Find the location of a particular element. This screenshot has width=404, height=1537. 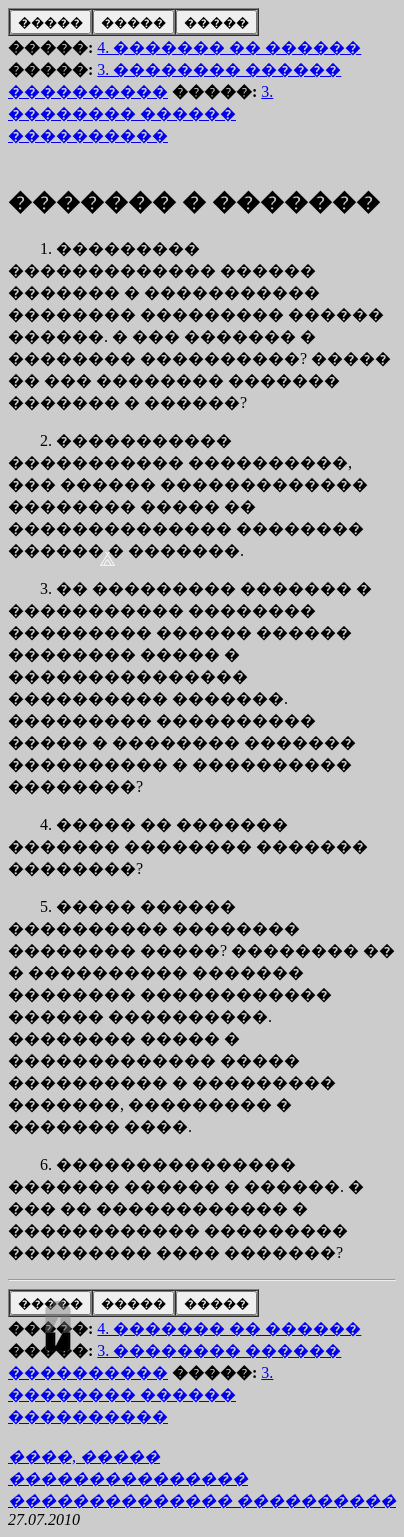

indicates battery is charging at 30% capacity is located at coordinates (58, 1326).